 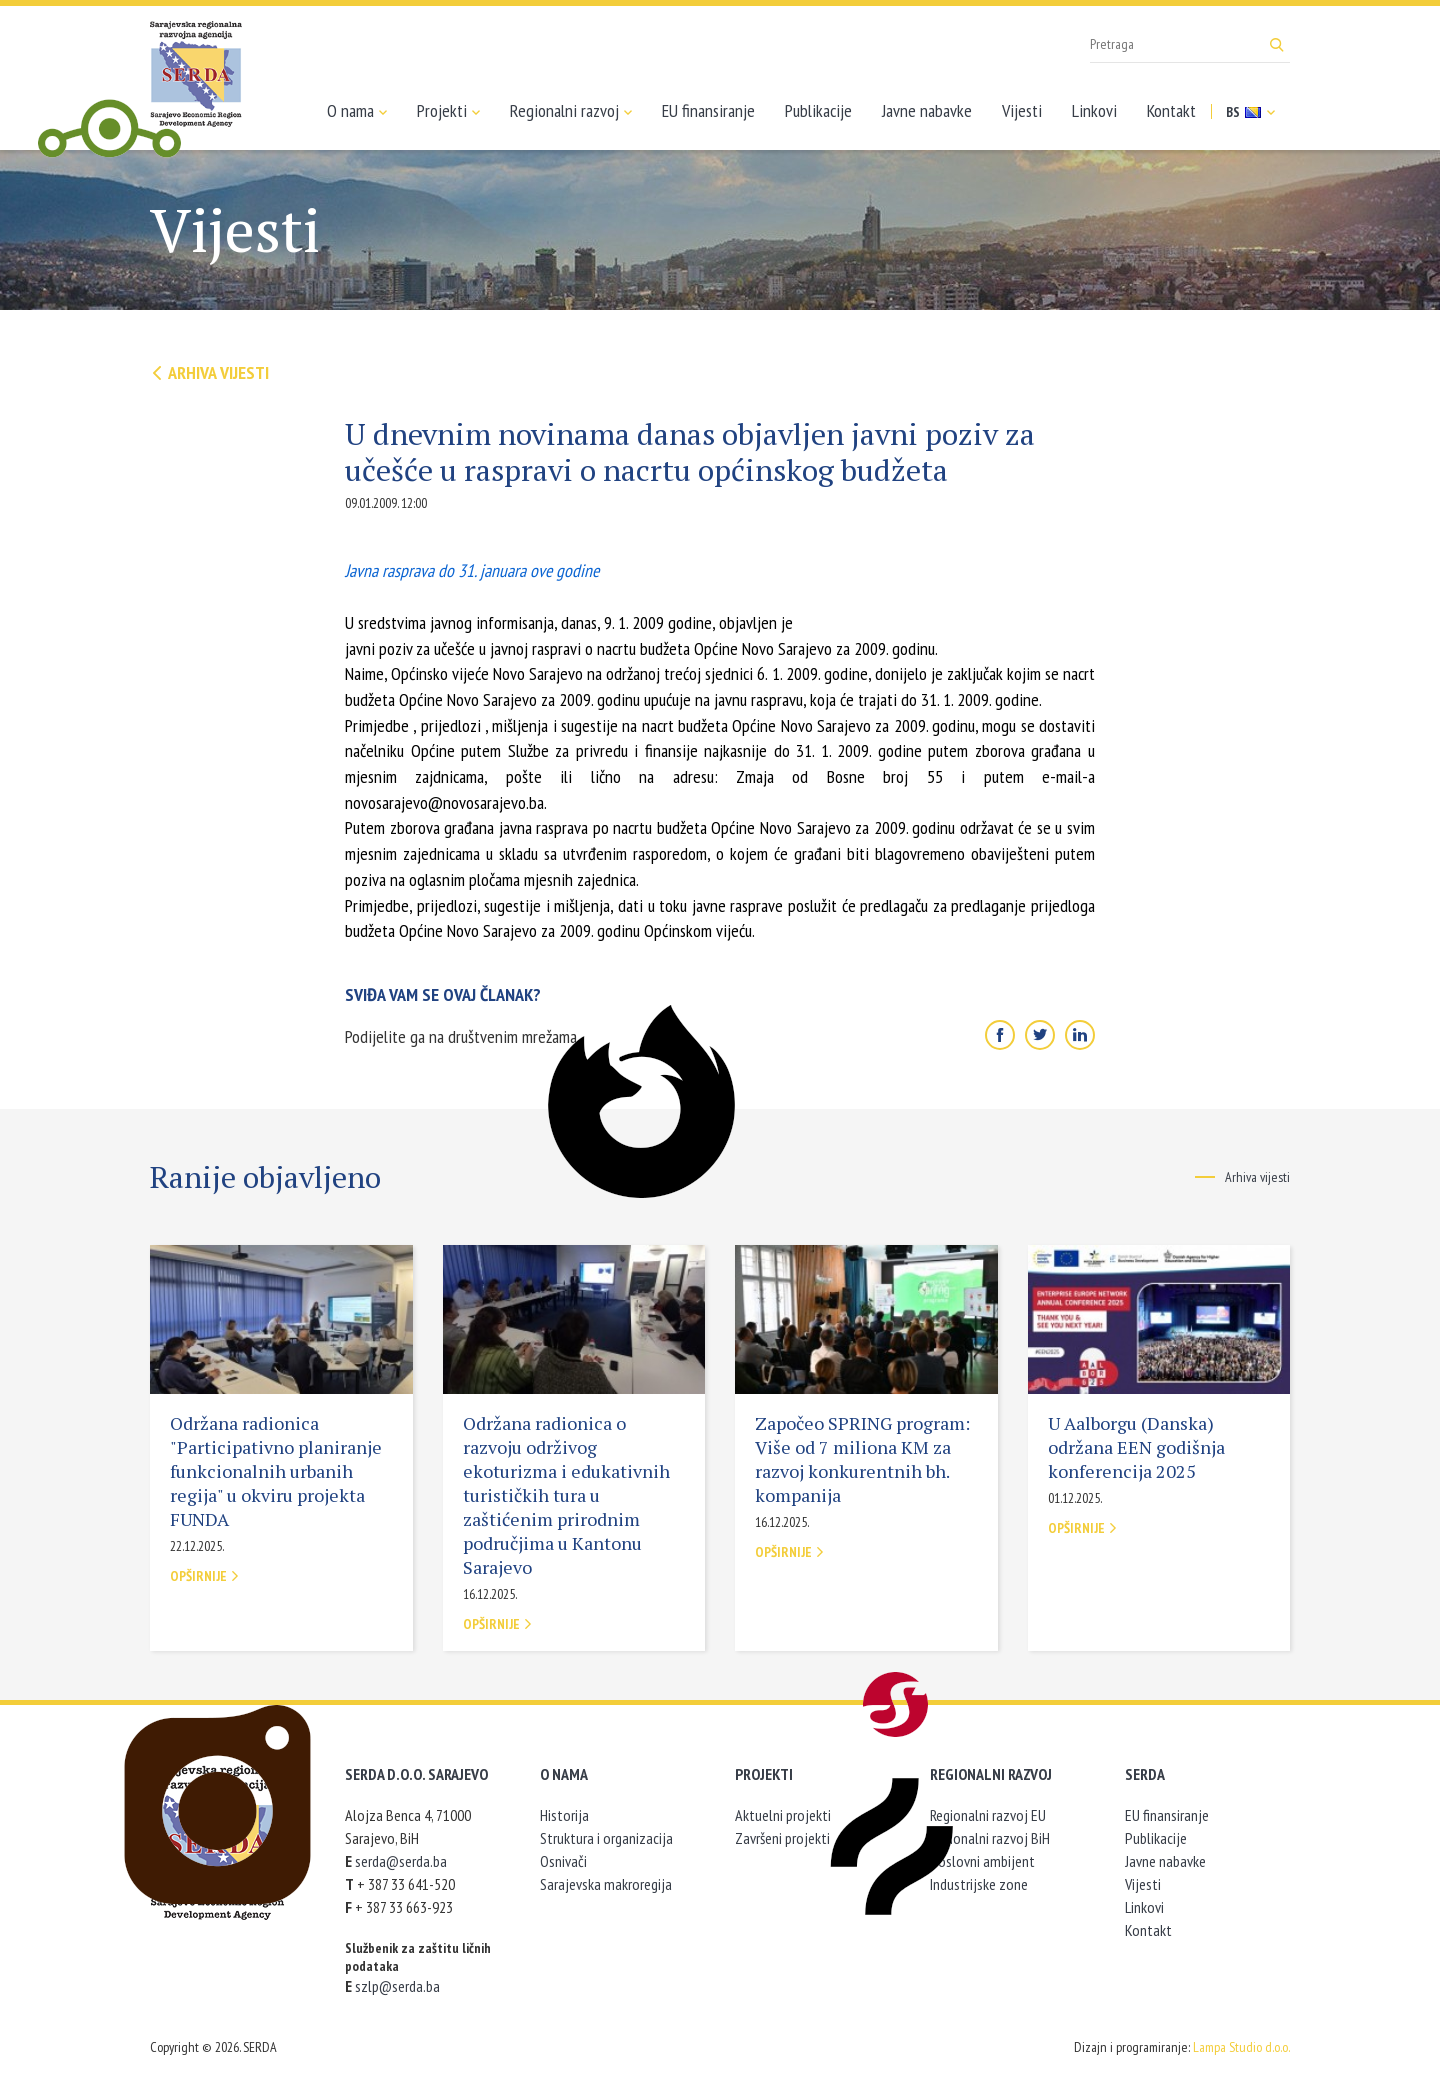 What do you see at coordinates (641, 1101) in the screenshot?
I see `open Firefox browser` at bounding box center [641, 1101].